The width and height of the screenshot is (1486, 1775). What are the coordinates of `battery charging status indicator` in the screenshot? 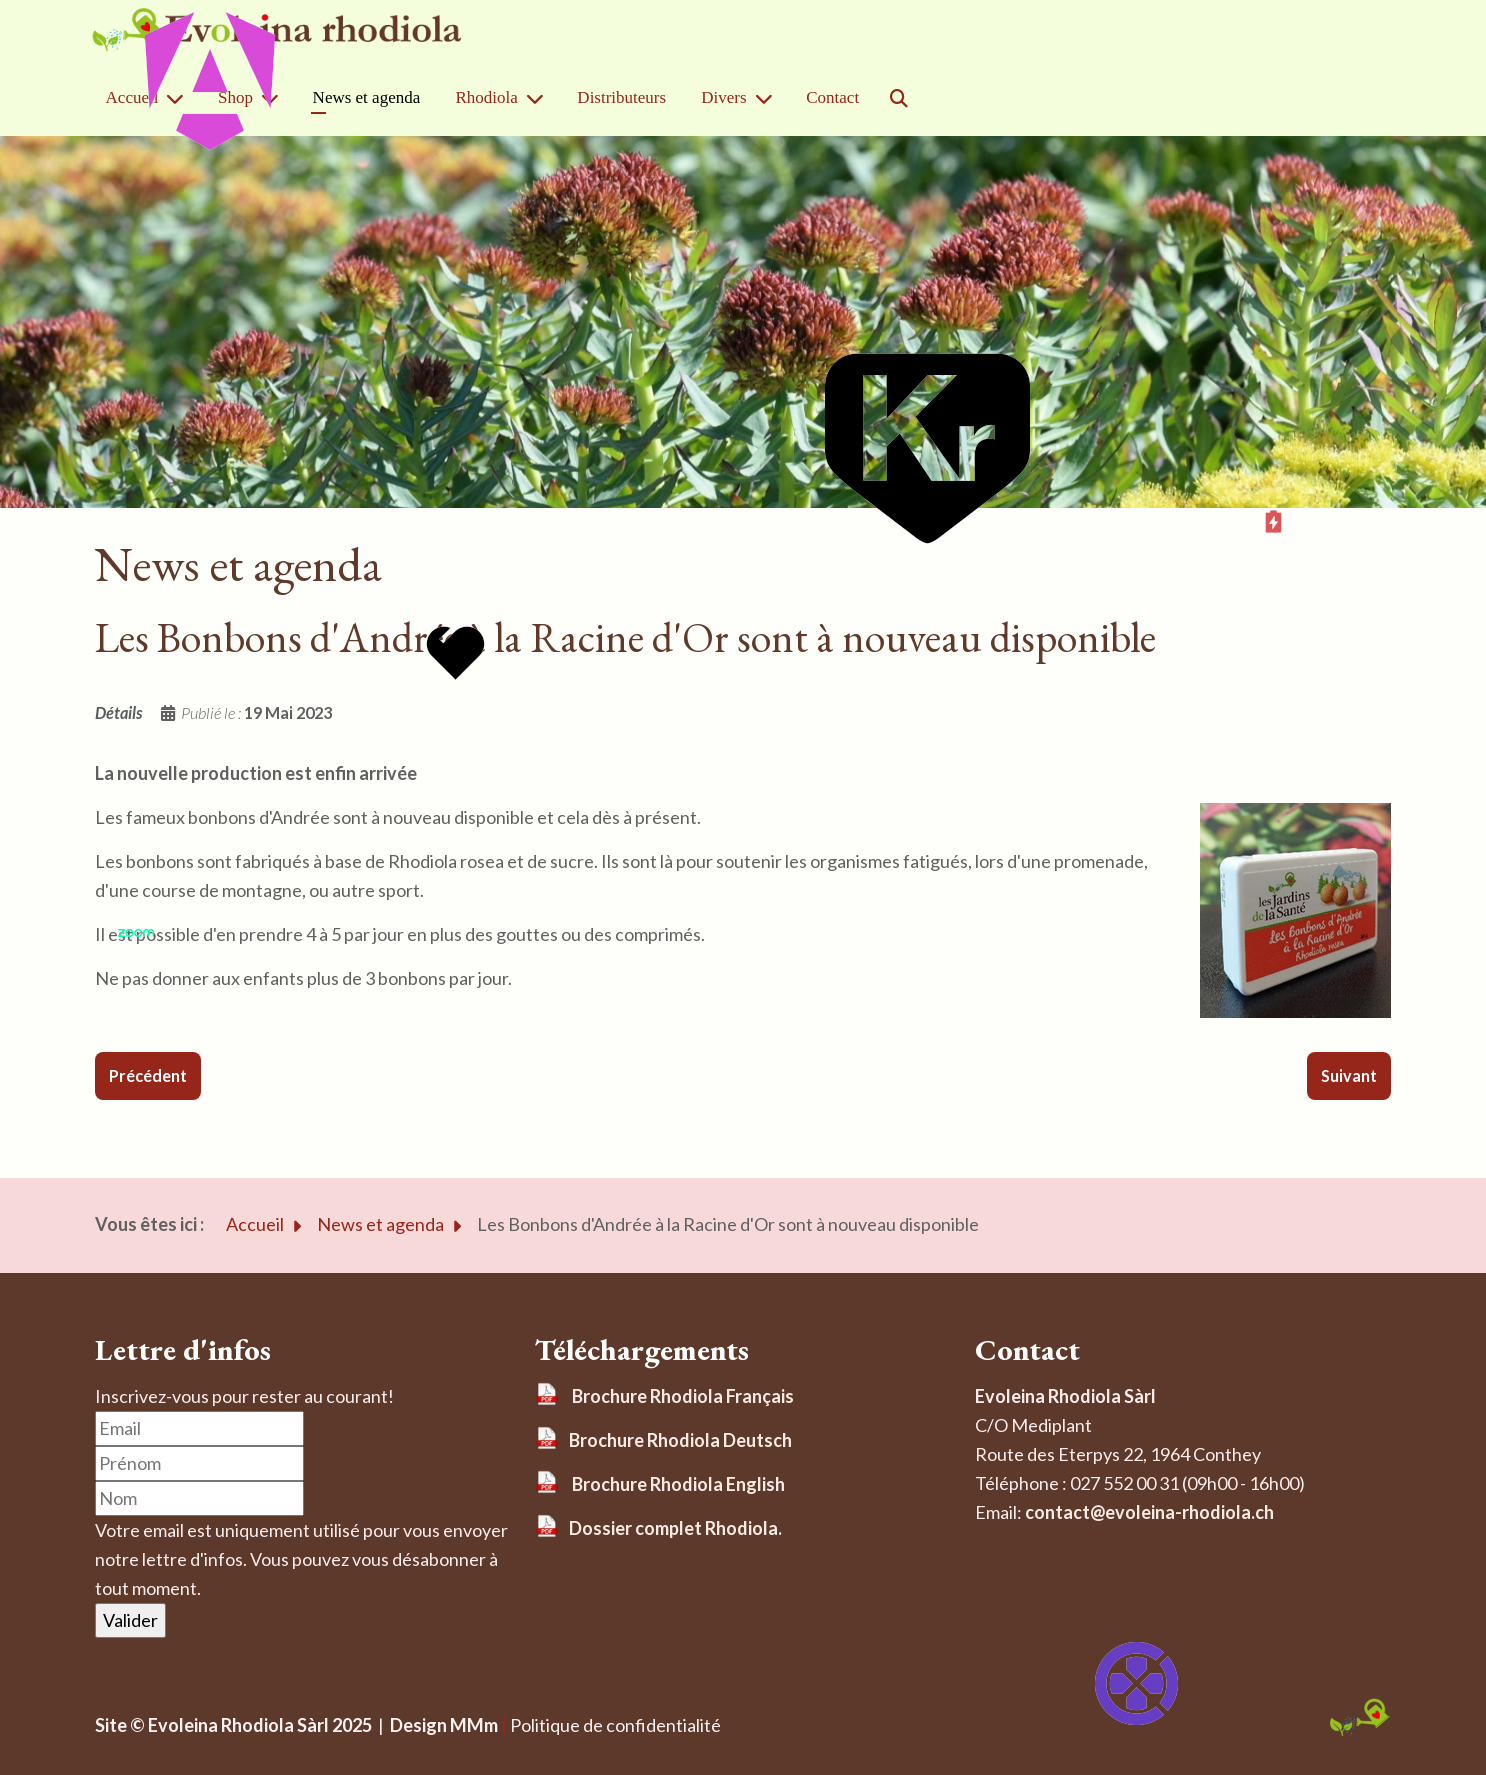 It's located at (1273, 521).